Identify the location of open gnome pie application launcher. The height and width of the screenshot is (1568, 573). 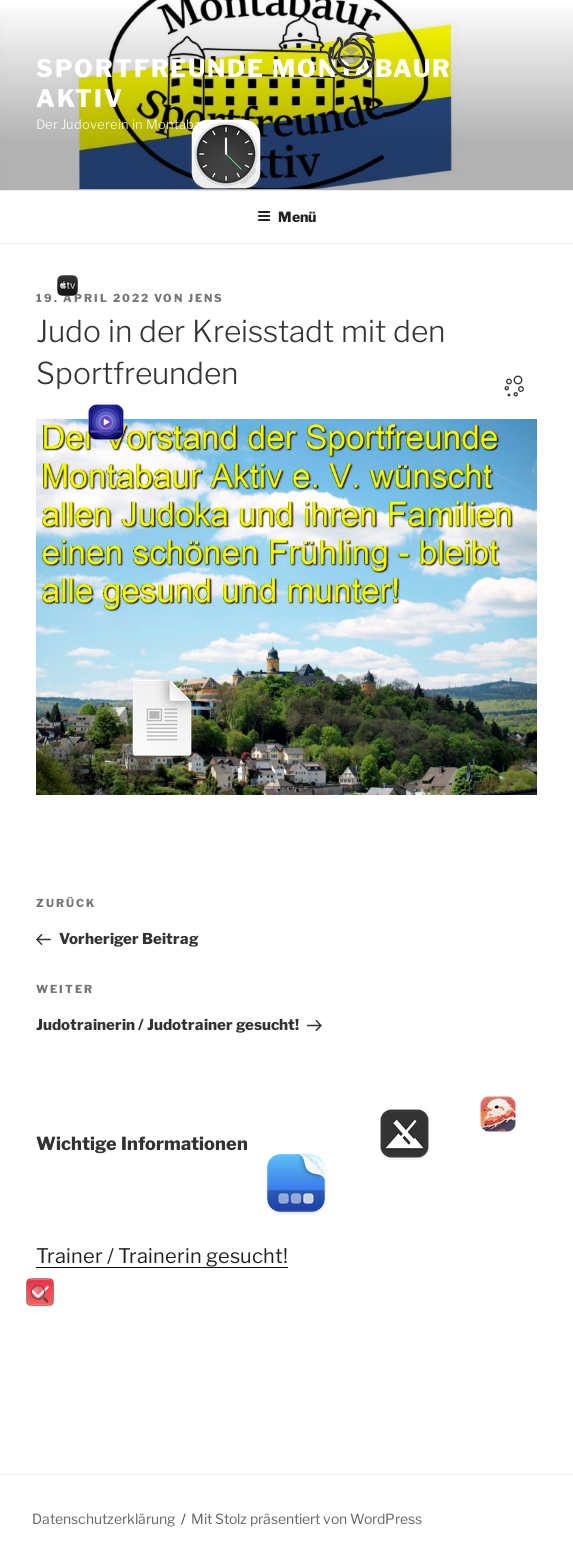
(515, 386).